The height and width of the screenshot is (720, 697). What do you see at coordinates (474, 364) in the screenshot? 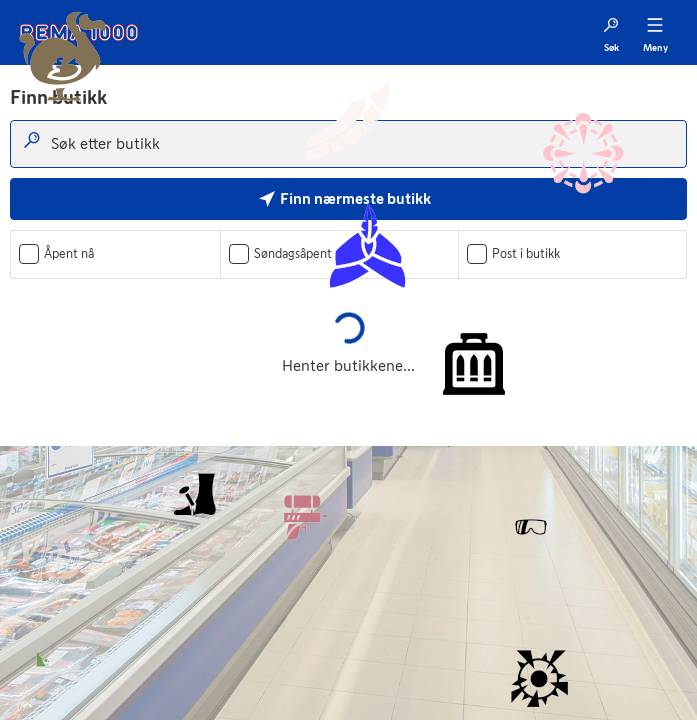
I see `ammunition inventory or storage in a game` at bounding box center [474, 364].